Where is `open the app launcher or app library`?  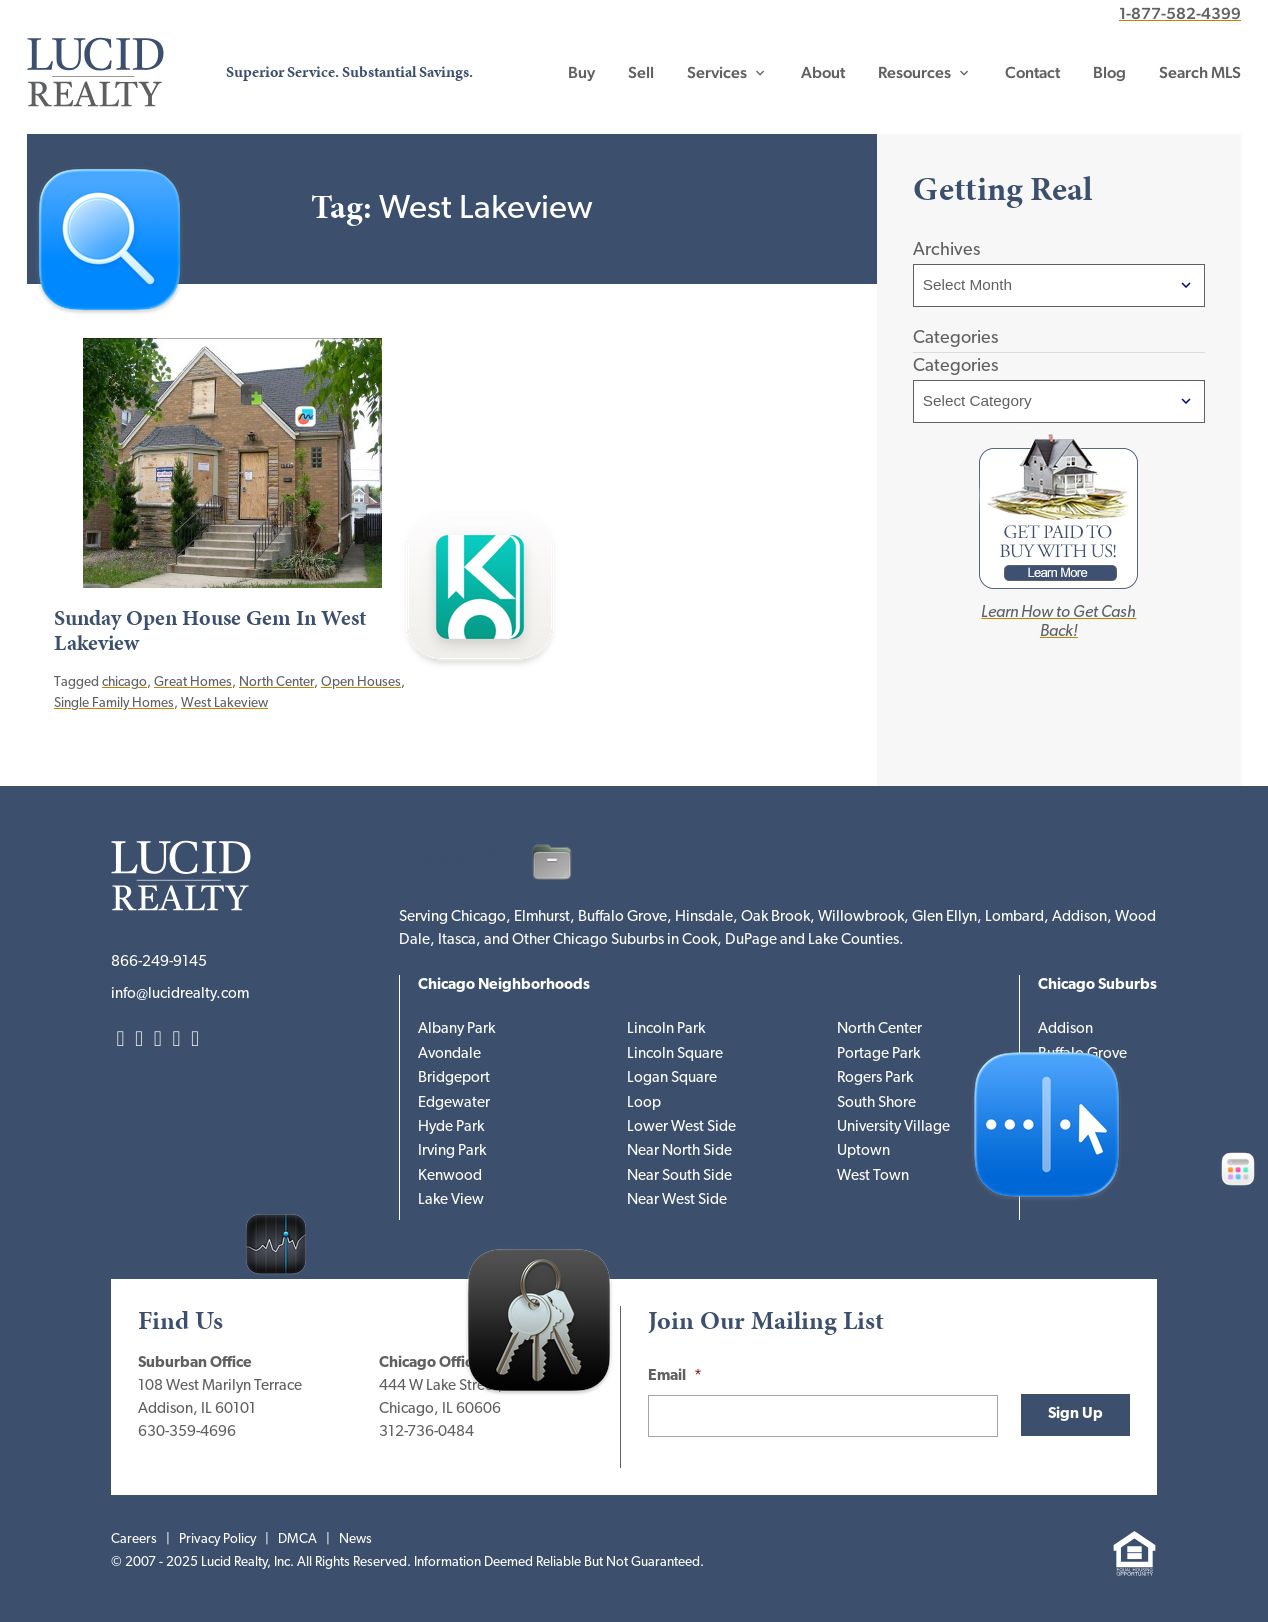
open the app launcher or app library is located at coordinates (1238, 1169).